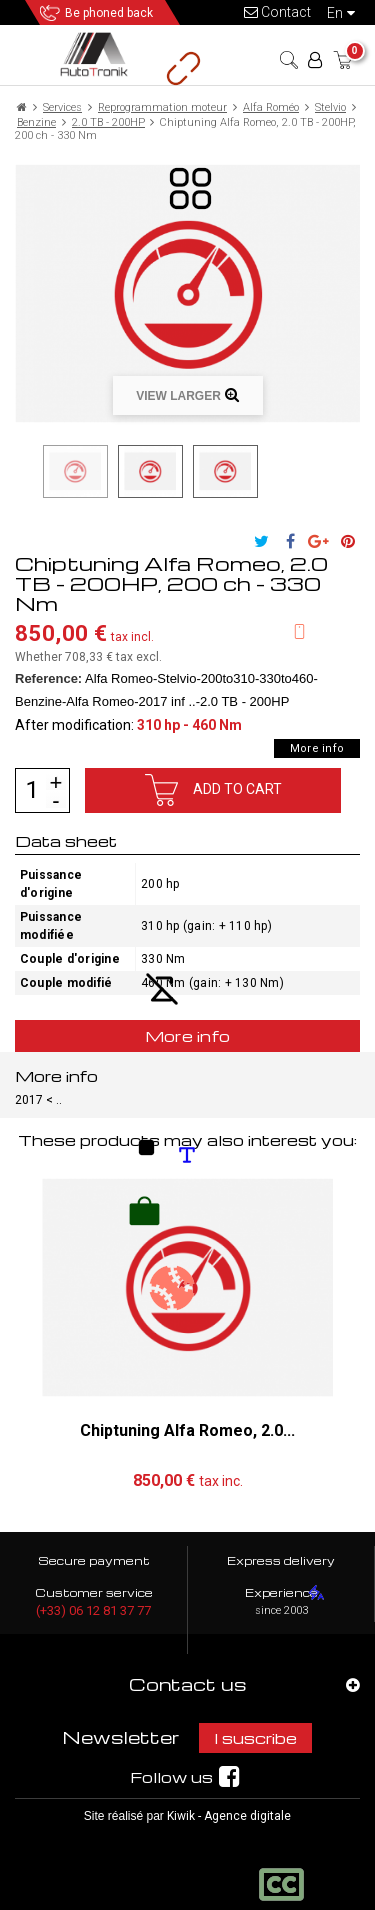  What do you see at coordinates (172, 1288) in the screenshot?
I see `view baseball scores or stats` at bounding box center [172, 1288].